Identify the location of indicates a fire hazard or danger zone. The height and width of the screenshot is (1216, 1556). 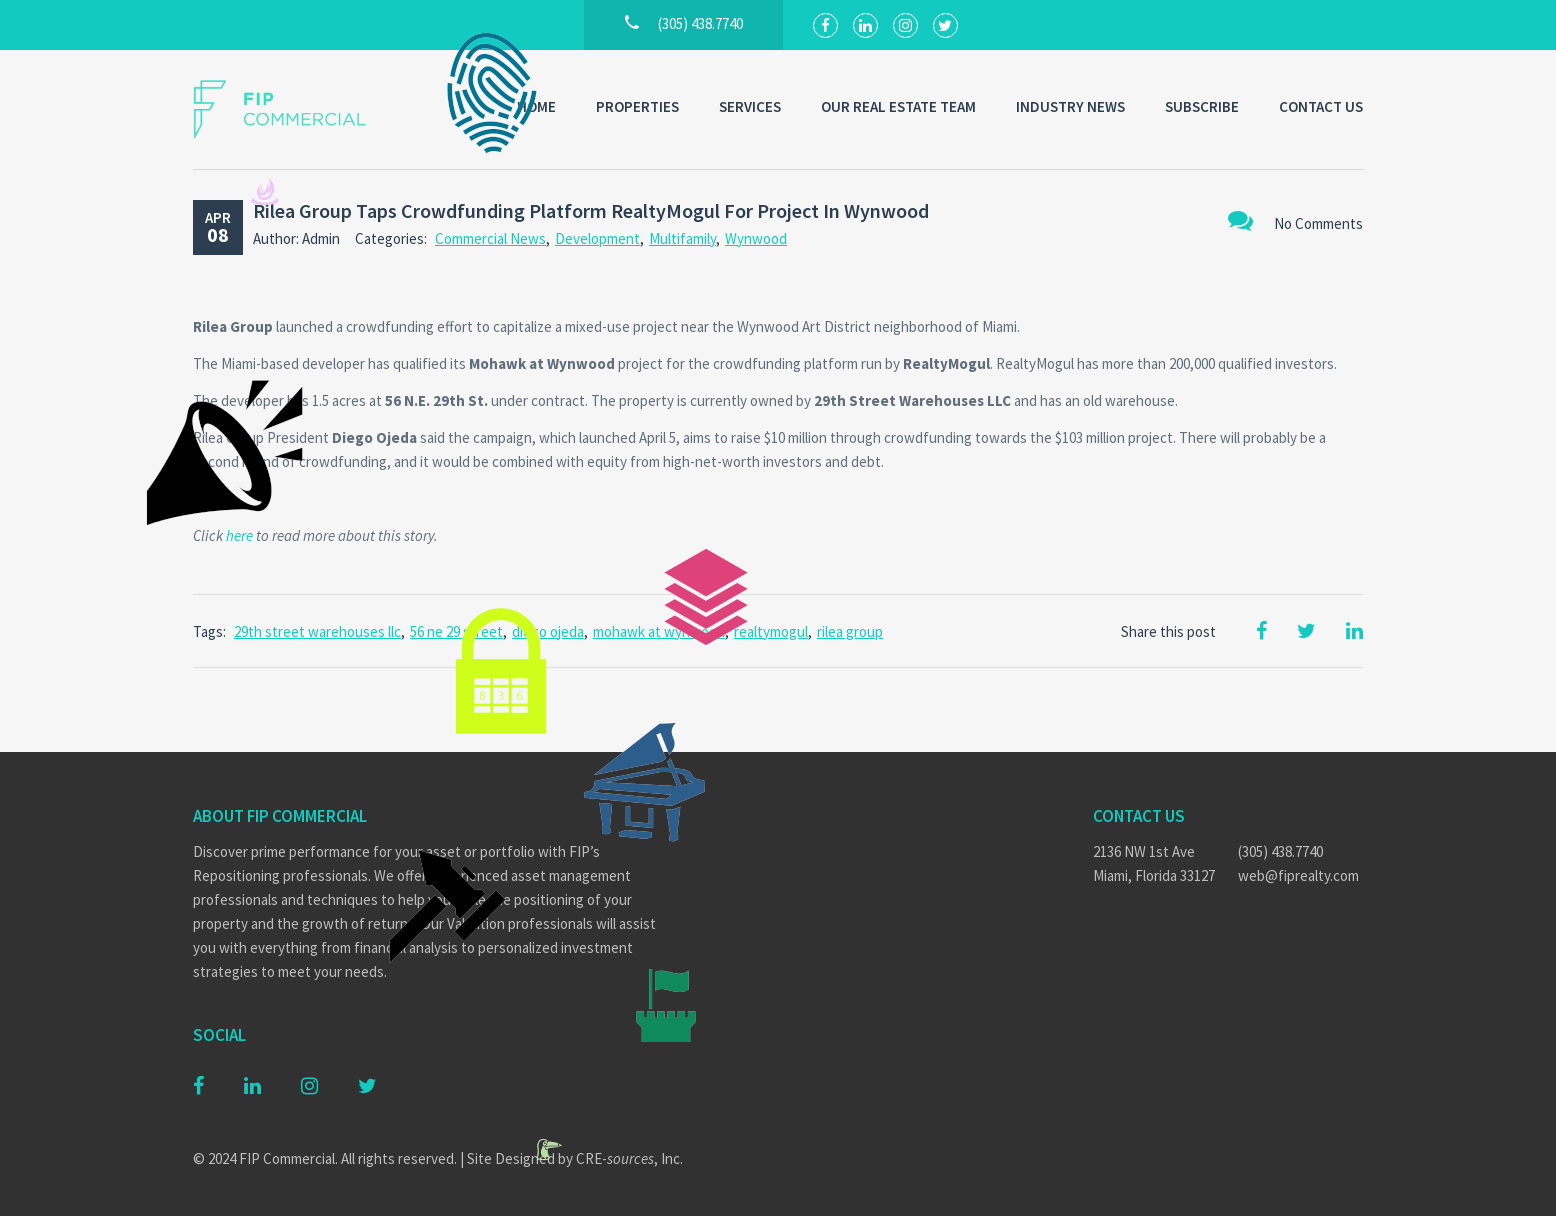
(265, 191).